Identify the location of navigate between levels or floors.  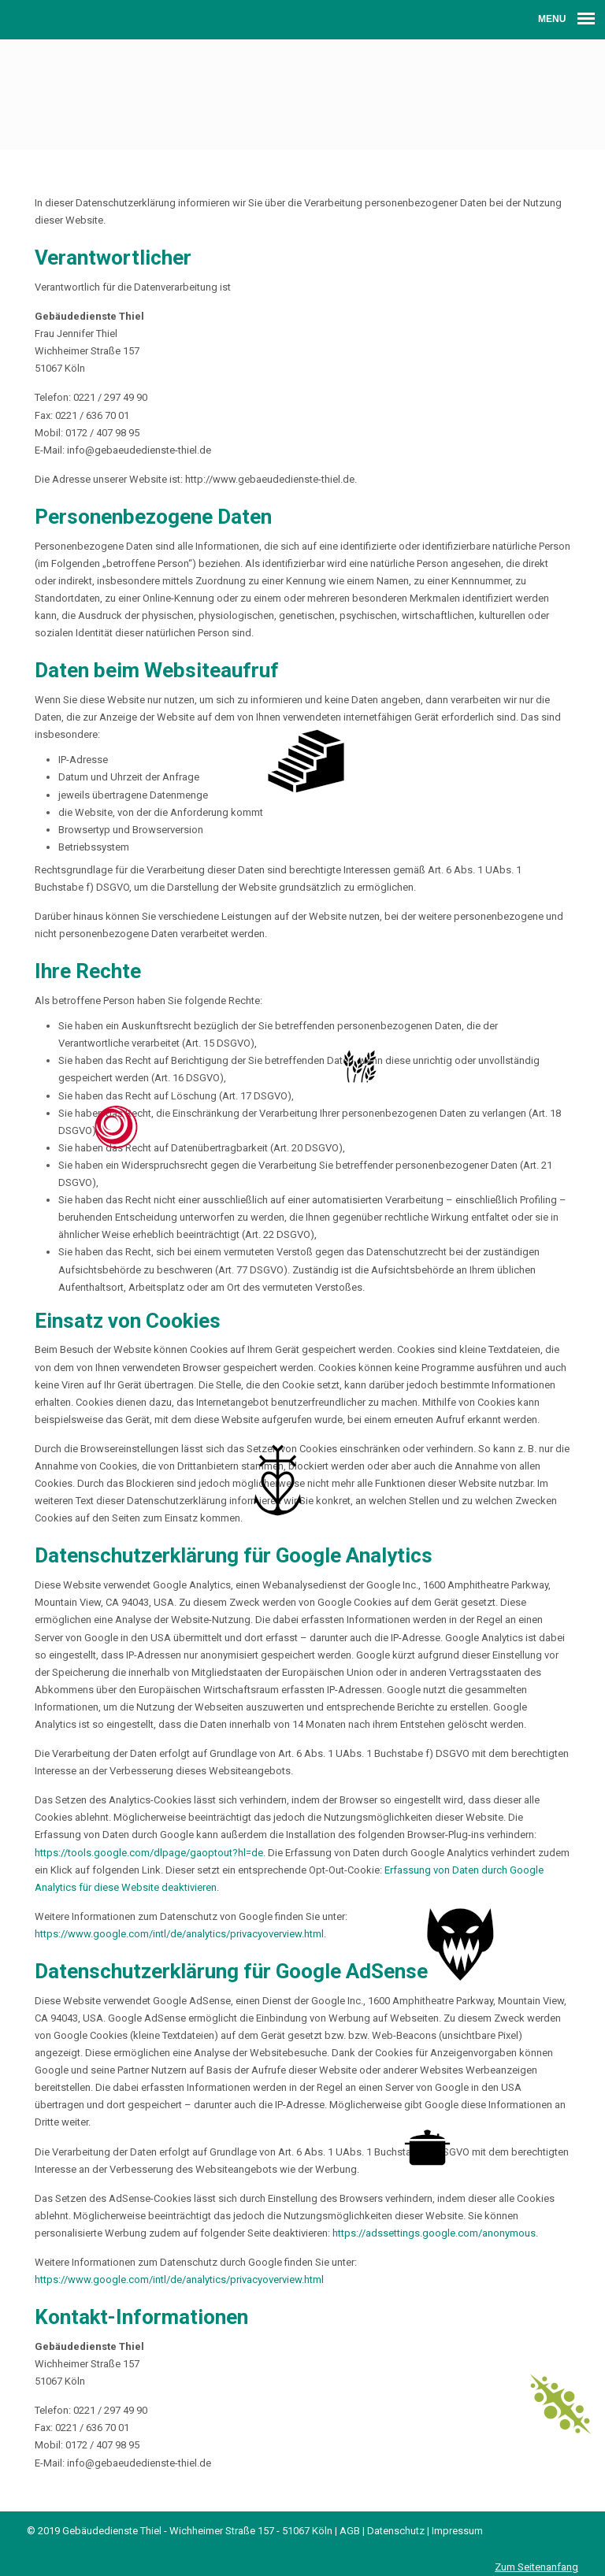
(306, 761).